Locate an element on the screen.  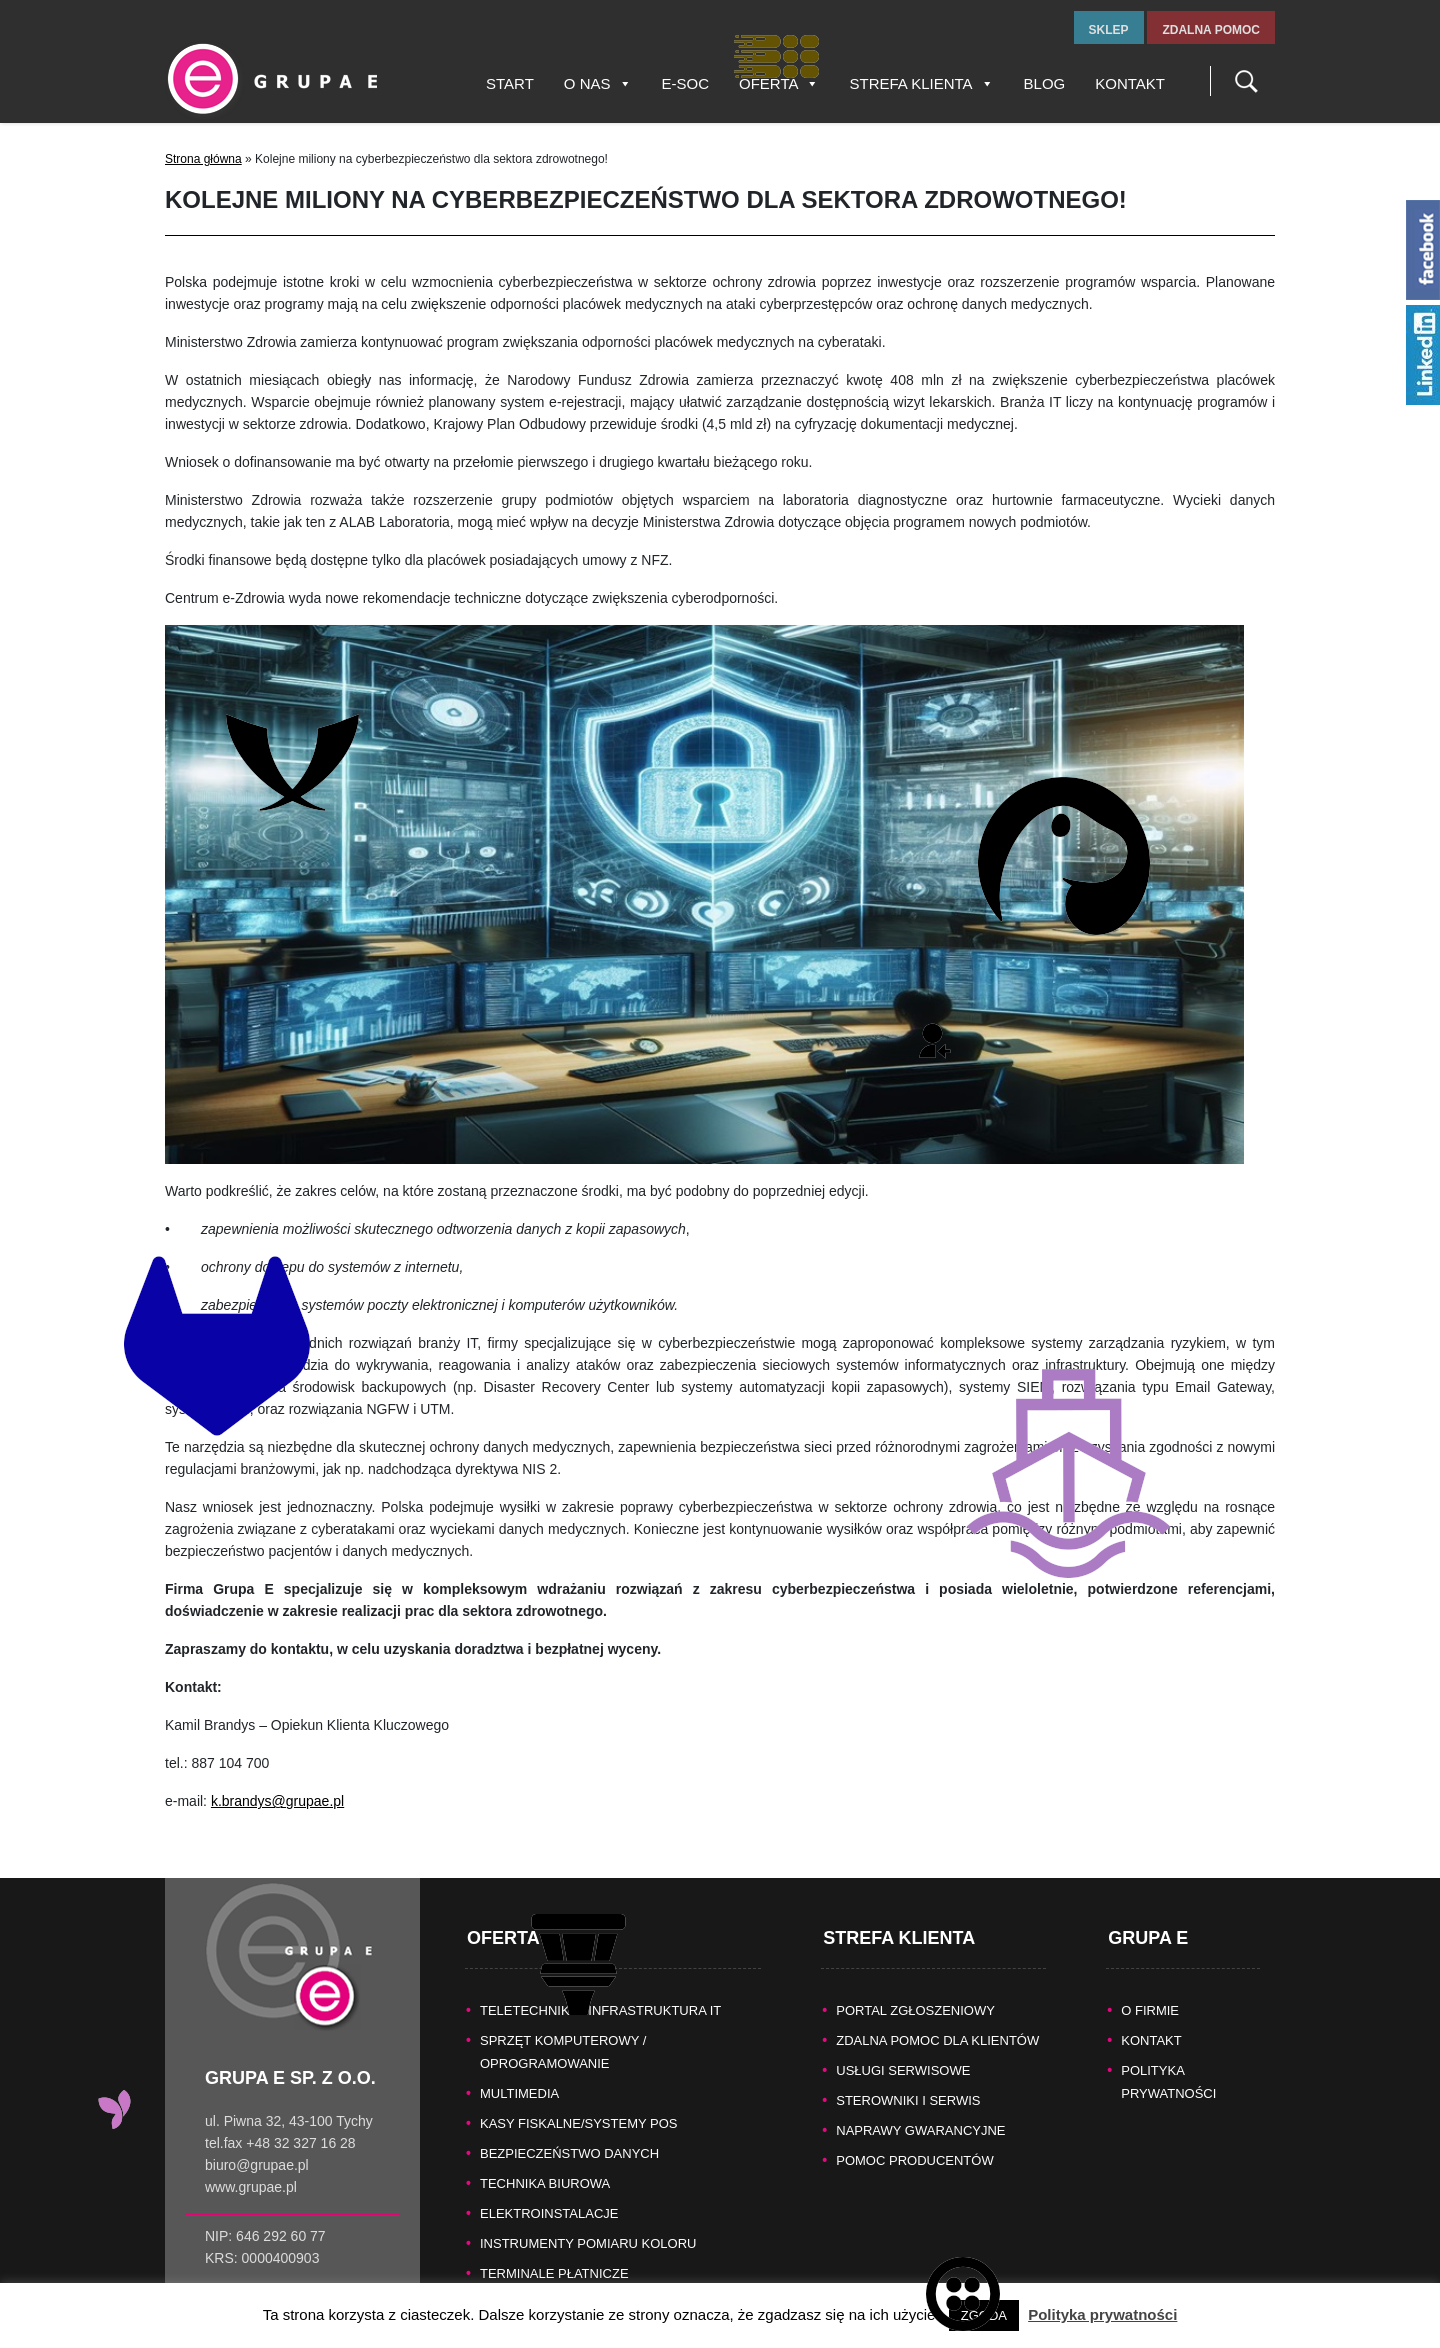
incoming user request or invitation is located at coordinates (932, 1041).